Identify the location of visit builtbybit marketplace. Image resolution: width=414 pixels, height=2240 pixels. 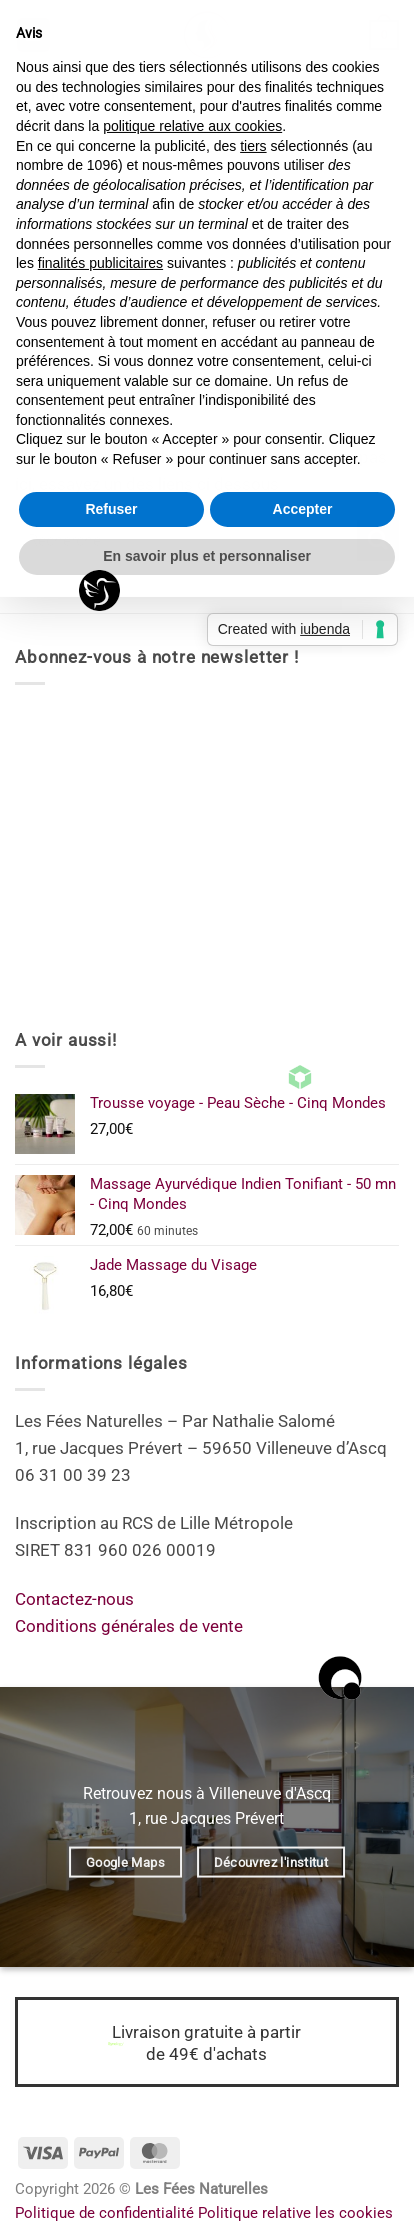
(300, 1077).